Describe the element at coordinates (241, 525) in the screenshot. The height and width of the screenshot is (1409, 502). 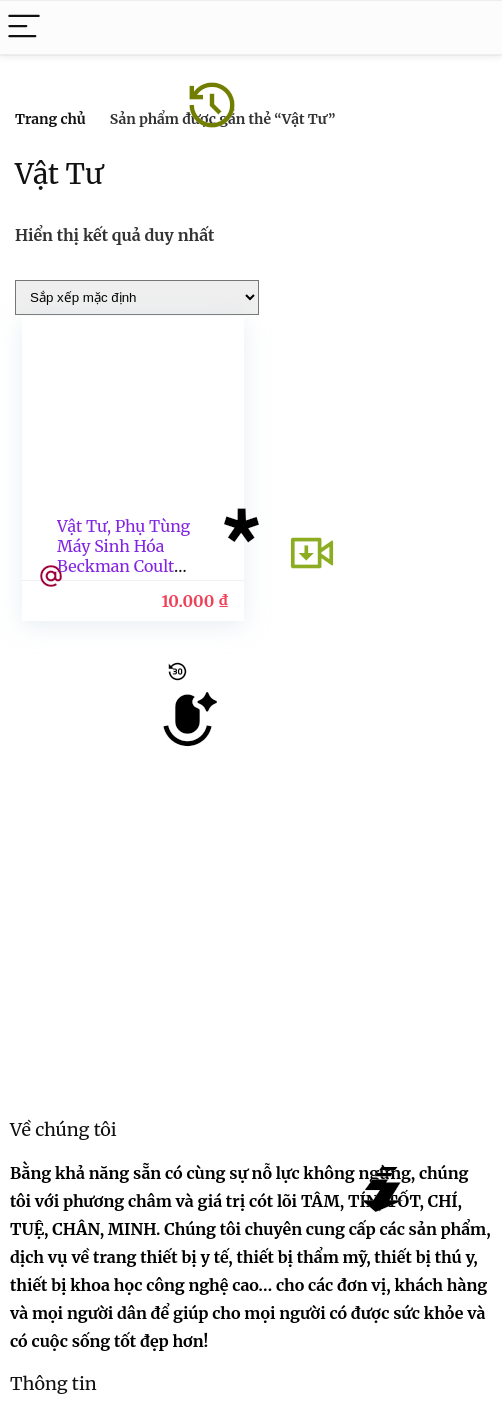
I see `diaspora social network logo` at that location.